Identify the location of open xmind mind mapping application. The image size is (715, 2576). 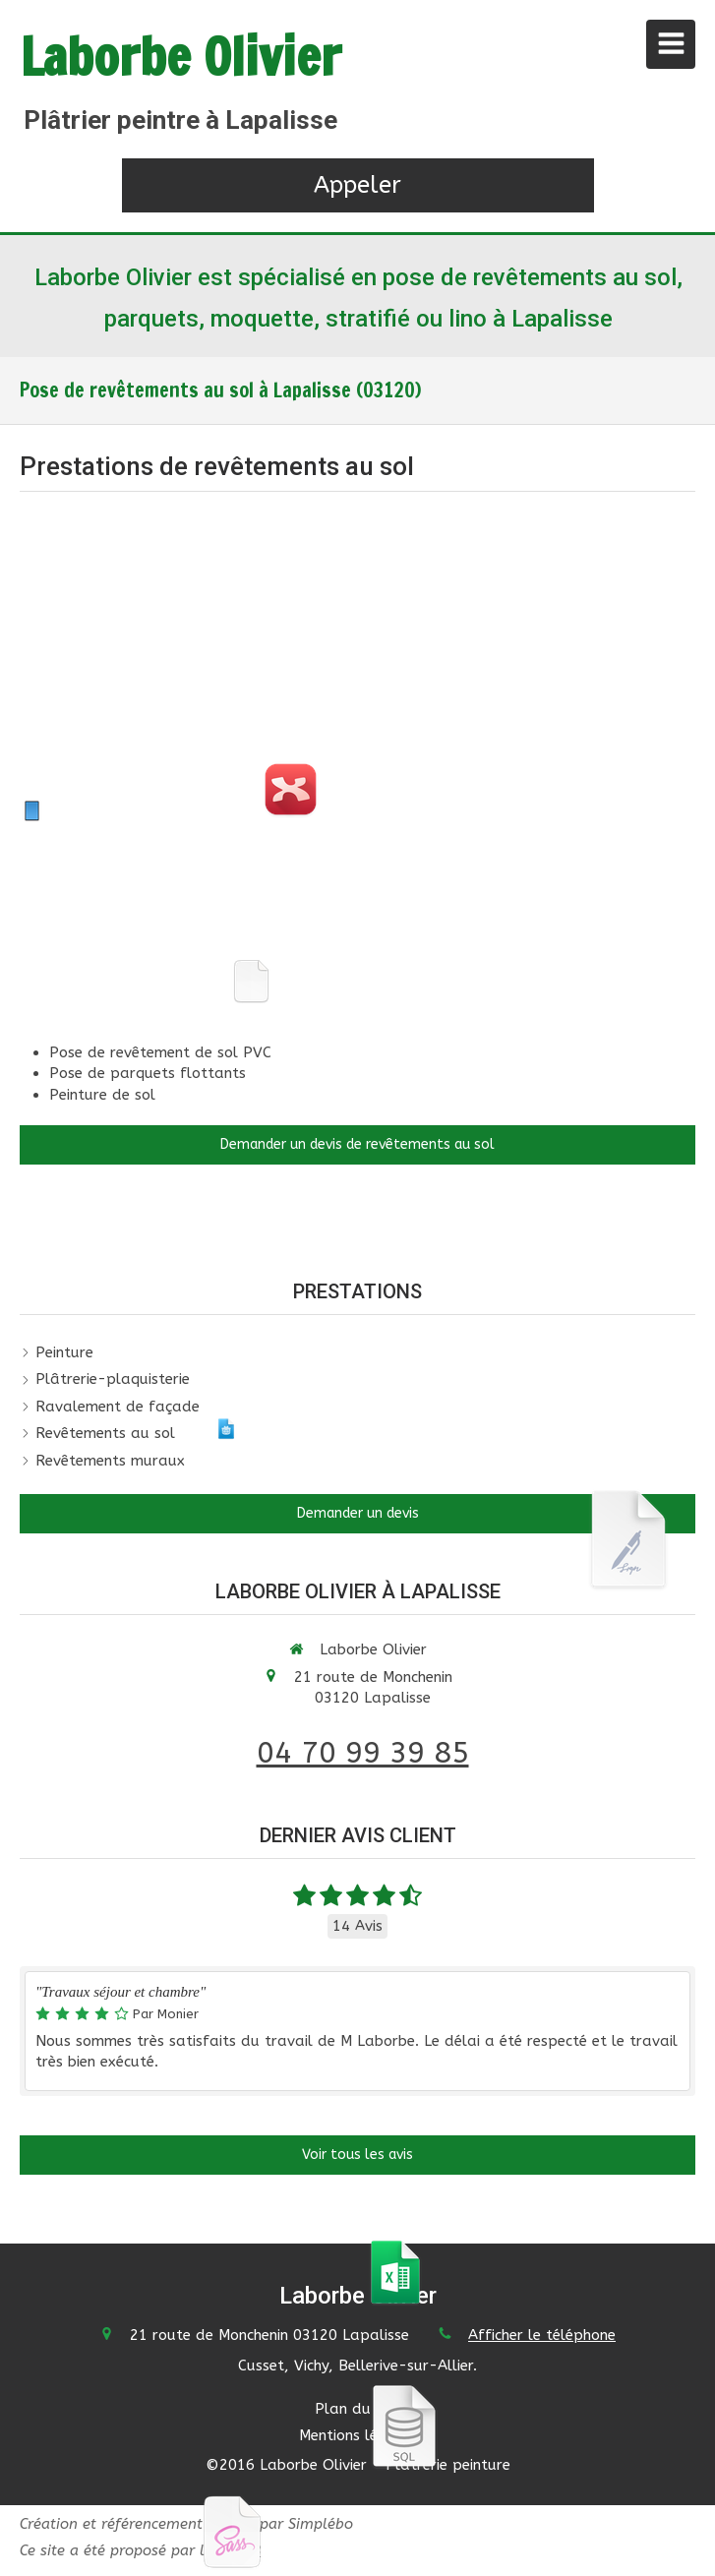
(290, 789).